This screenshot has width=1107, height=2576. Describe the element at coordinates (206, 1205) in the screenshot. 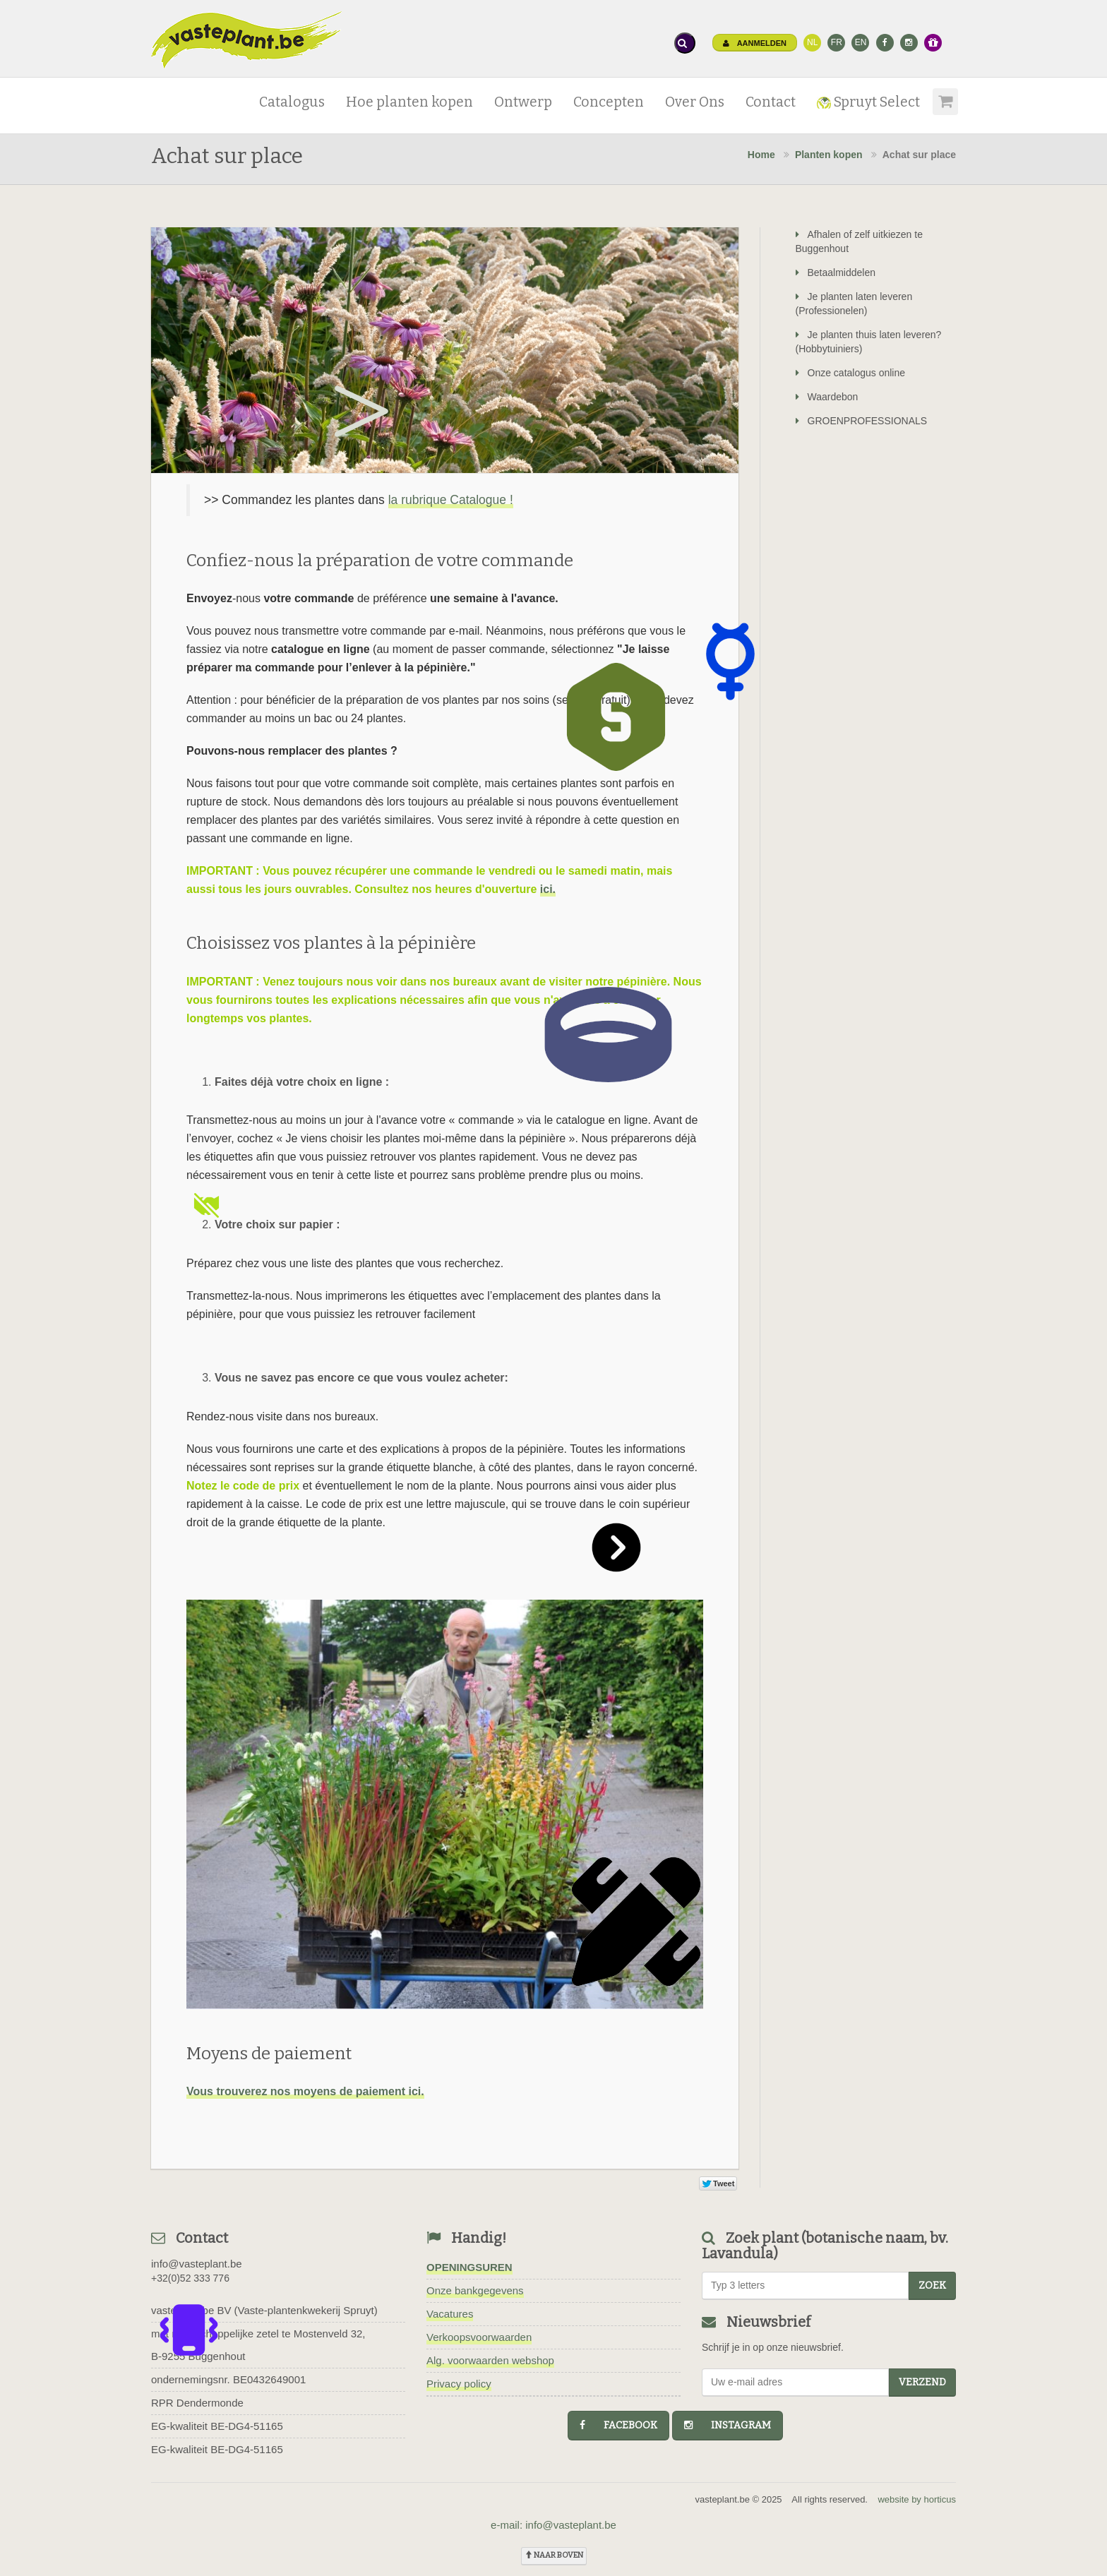

I see `indicates a canceled or declined agreement` at that location.